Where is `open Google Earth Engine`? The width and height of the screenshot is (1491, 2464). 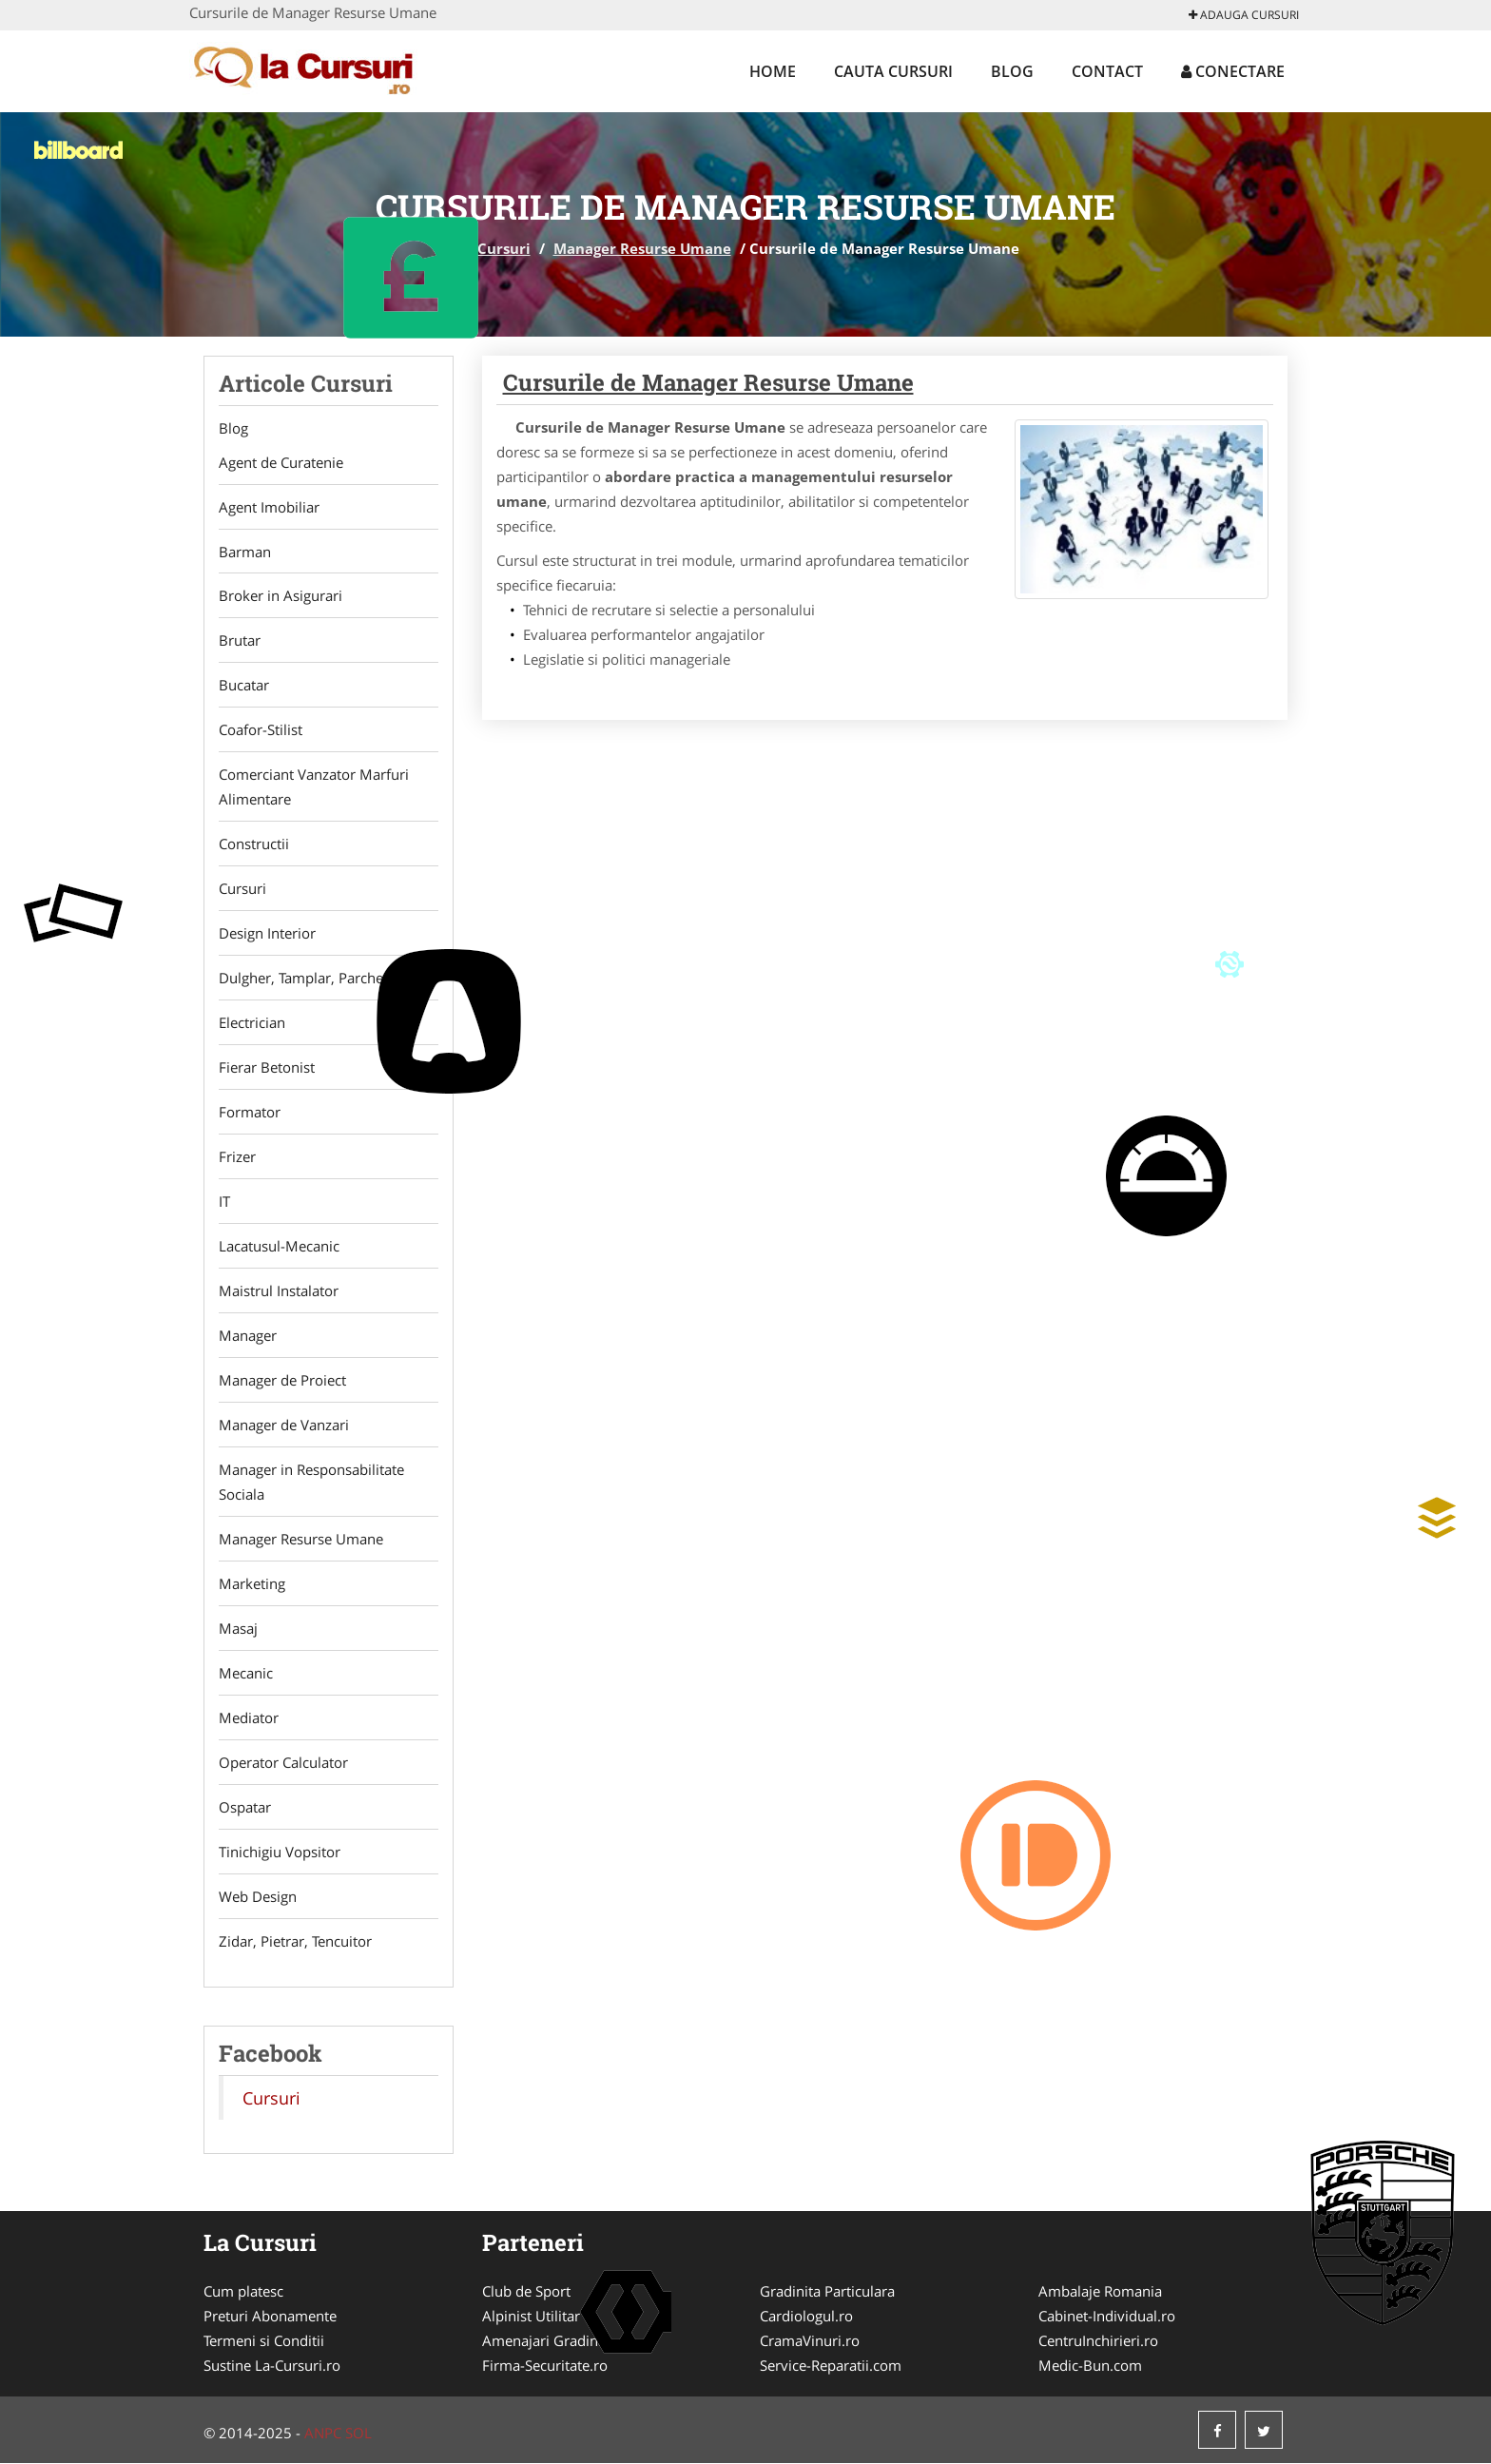
open Google Earth Engine is located at coordinates (1230, 964).